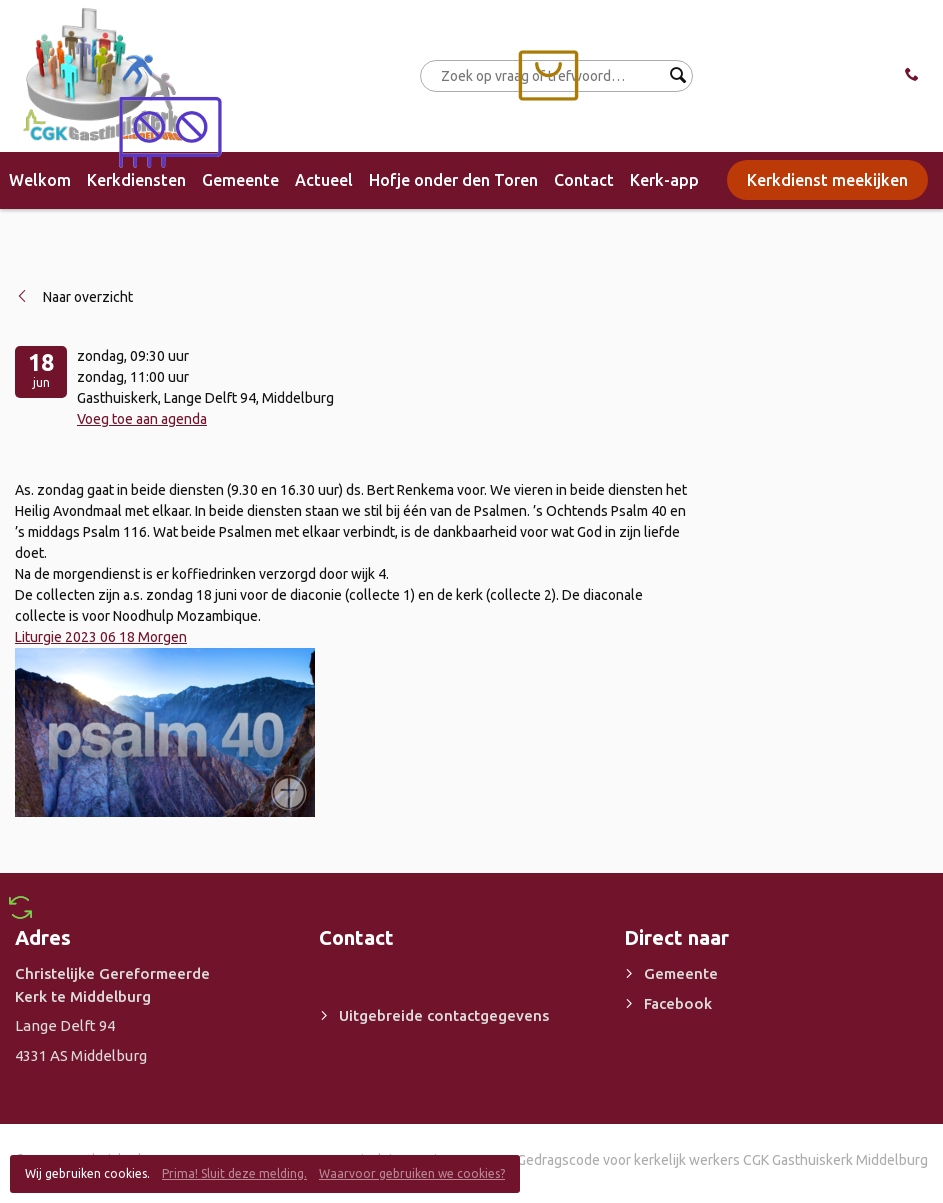  Describe the element at coordinates (170, 130) in the screenshot. I see `view graphics card or GPU information` at that location.